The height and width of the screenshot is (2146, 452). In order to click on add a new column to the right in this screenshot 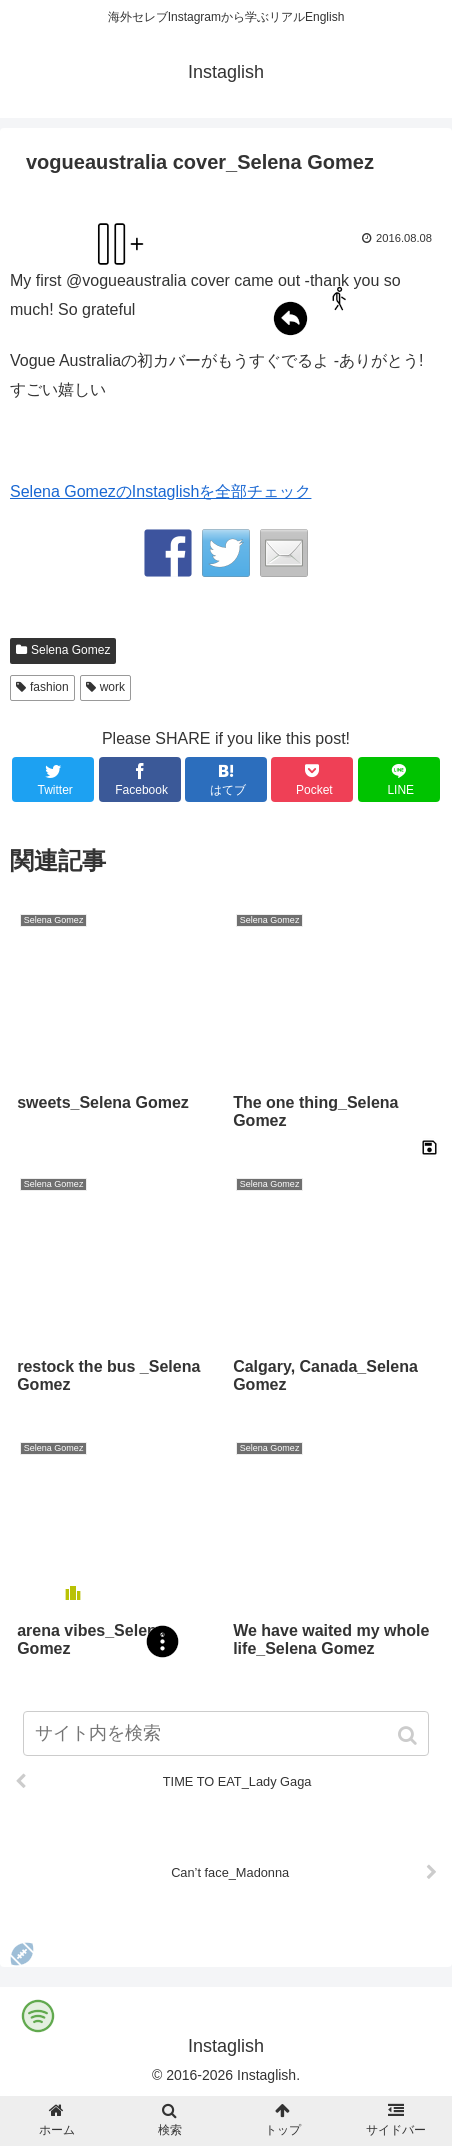, I will do `click(117, 244)`.